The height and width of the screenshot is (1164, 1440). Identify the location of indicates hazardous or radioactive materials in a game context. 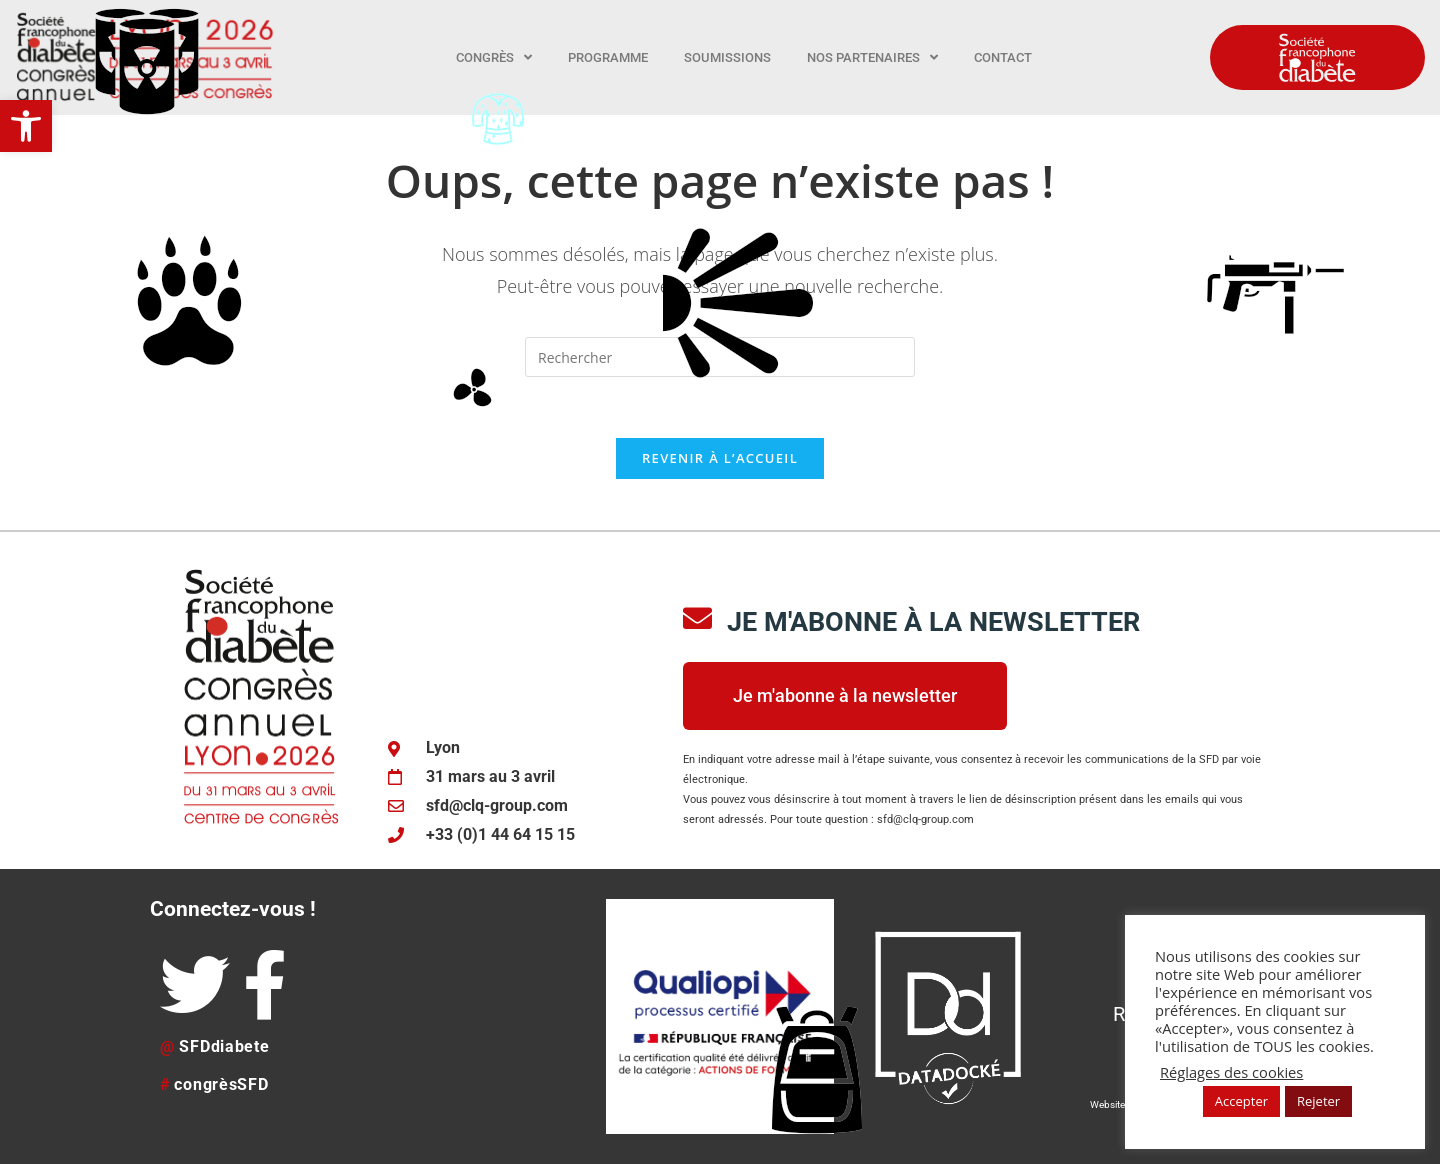
(147, 61).